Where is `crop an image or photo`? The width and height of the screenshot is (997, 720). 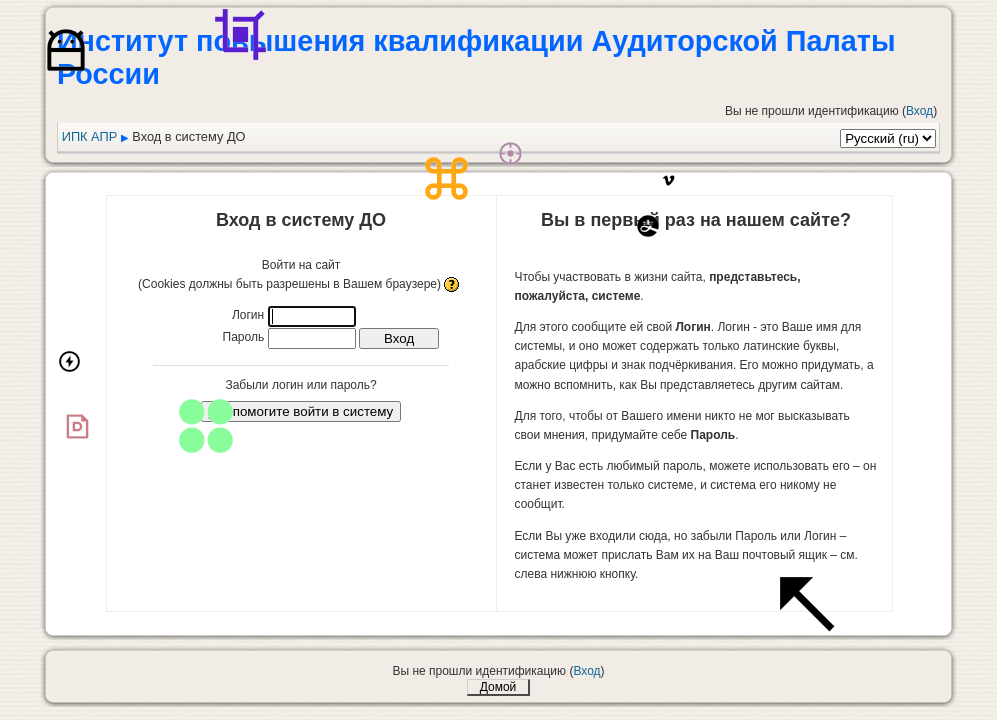 crop an image or photo is located at coordinates (240, 34).